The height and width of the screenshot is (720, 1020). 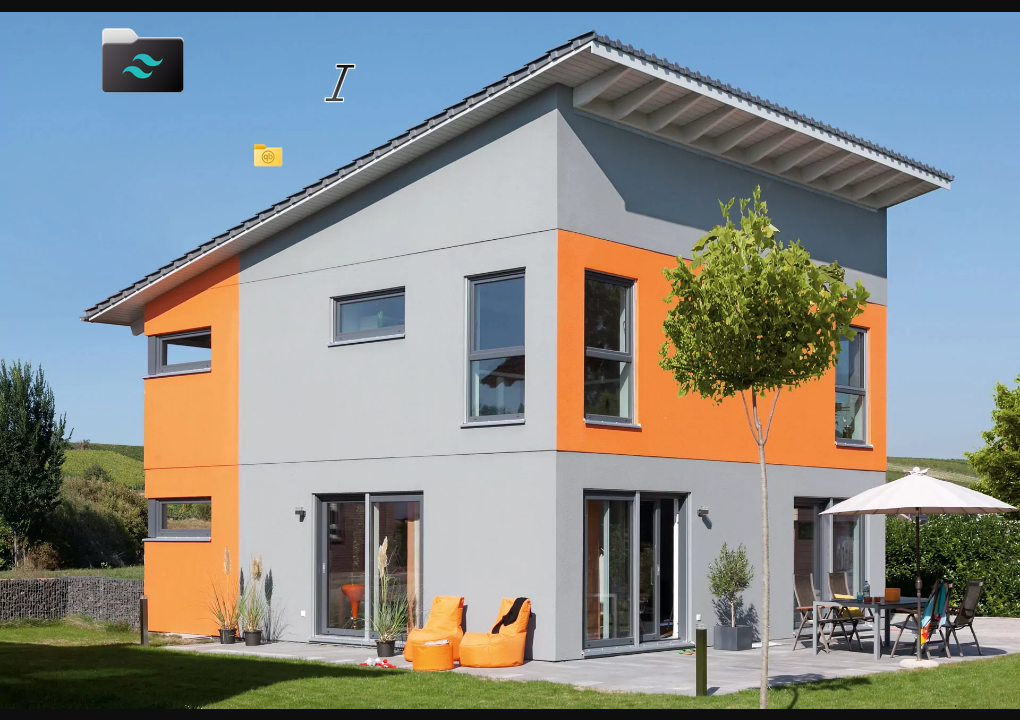 What do you see at coordinates (340, 83) in the screenshot?
I see `apply italic formatting to selected text` at bounding box center [340, 83].